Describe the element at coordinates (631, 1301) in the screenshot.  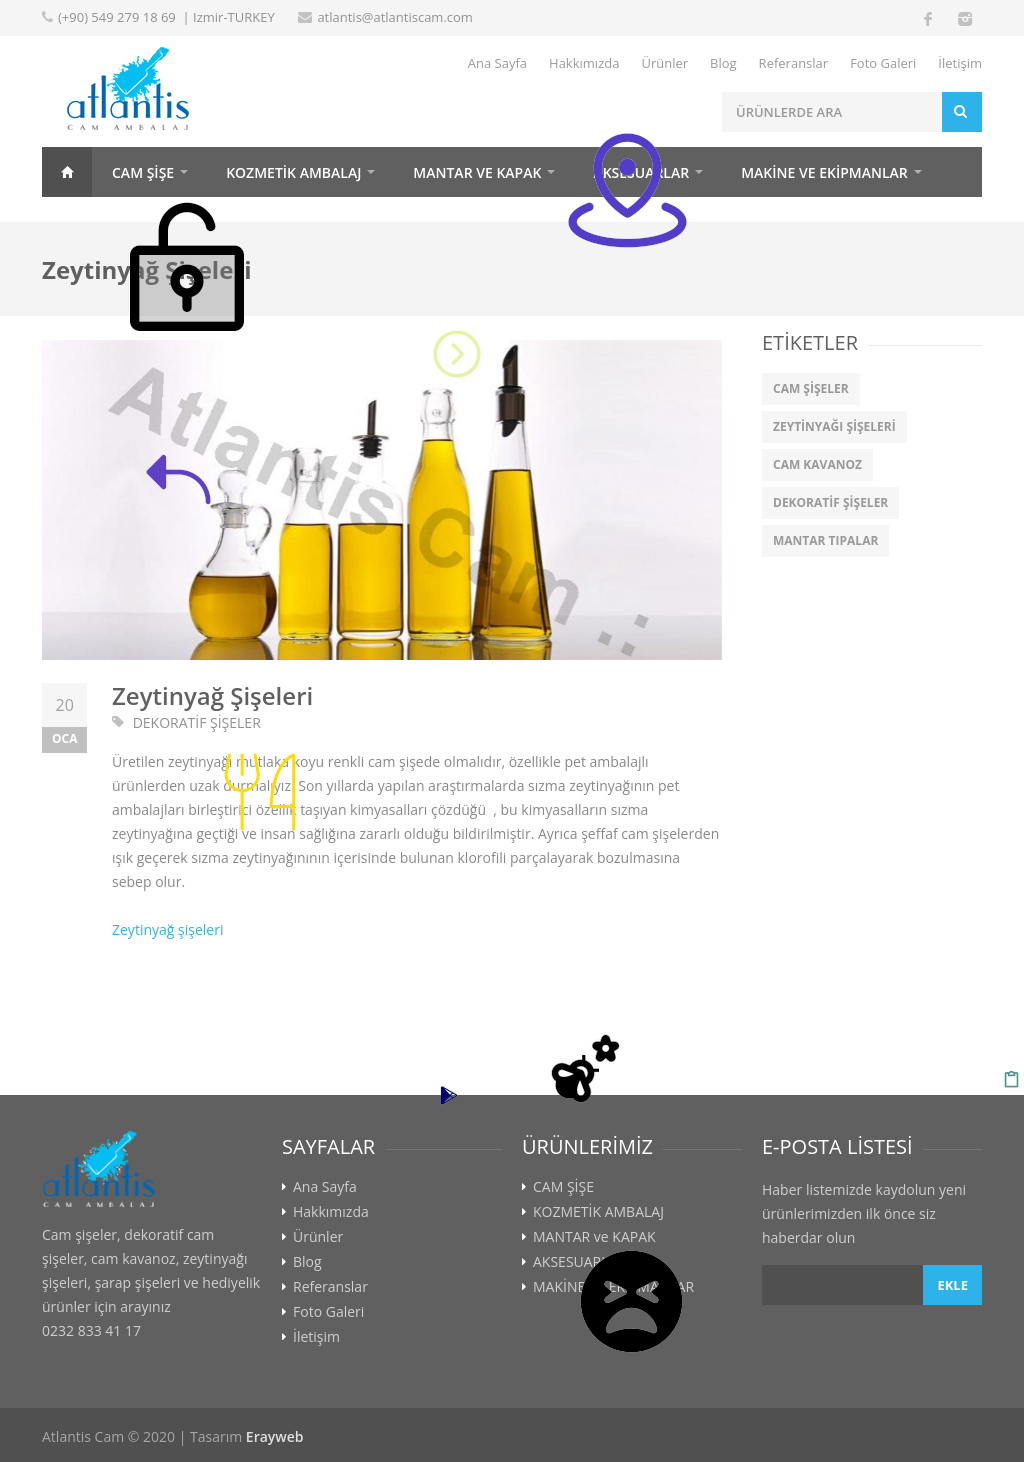
I see `indicates user fatigue or exhaustion status` at that location.